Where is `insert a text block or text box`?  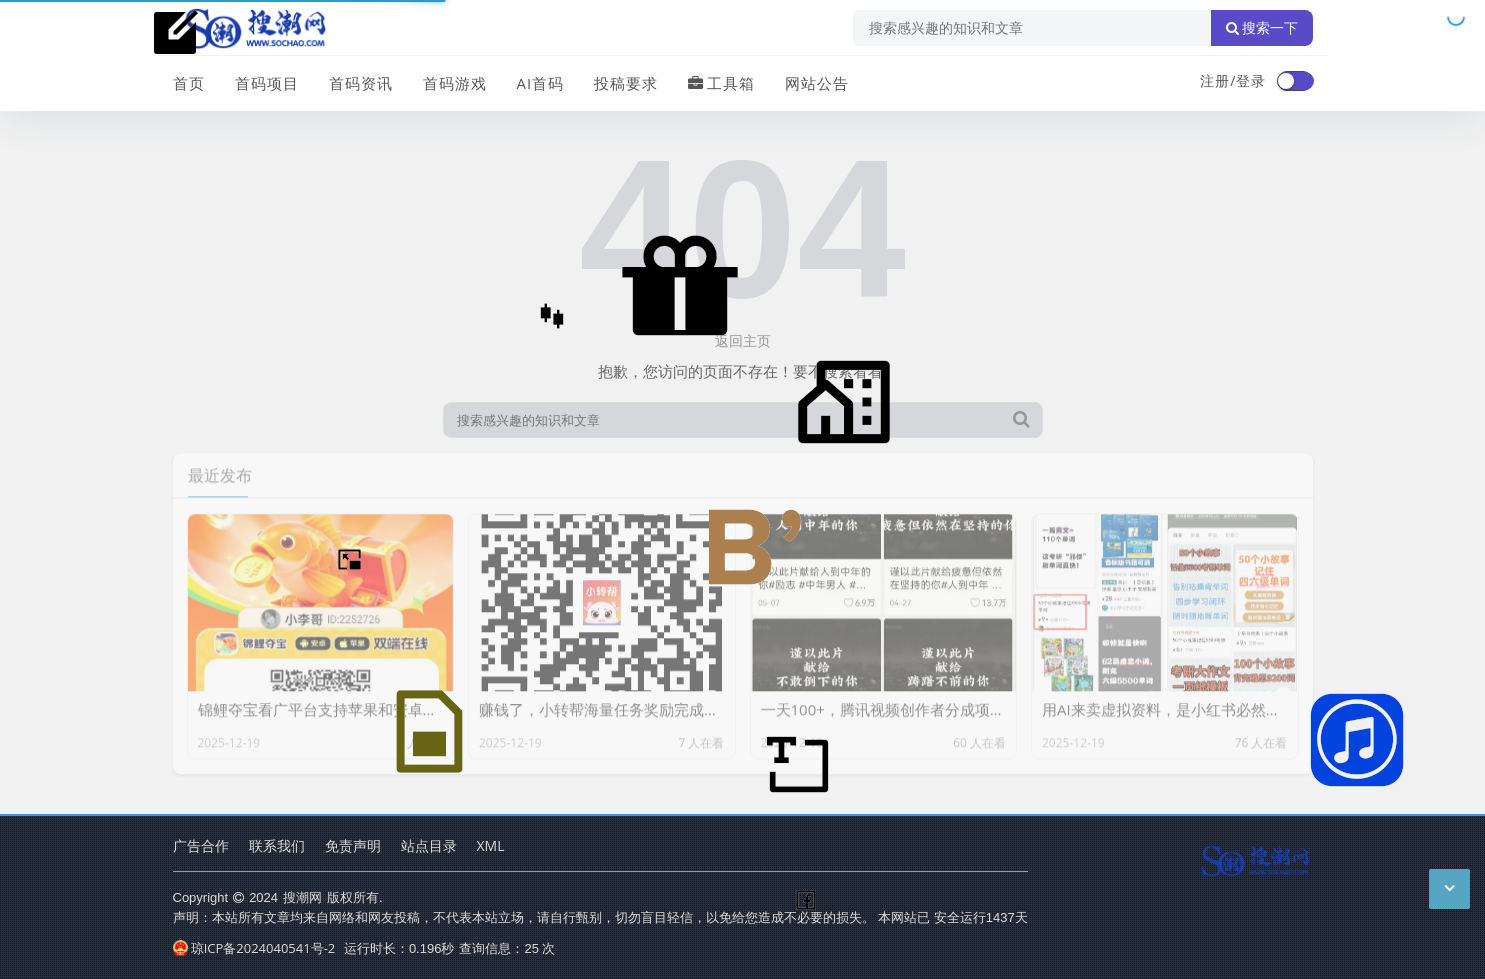
insert a text block or text box is located at coordinates (799, 766).